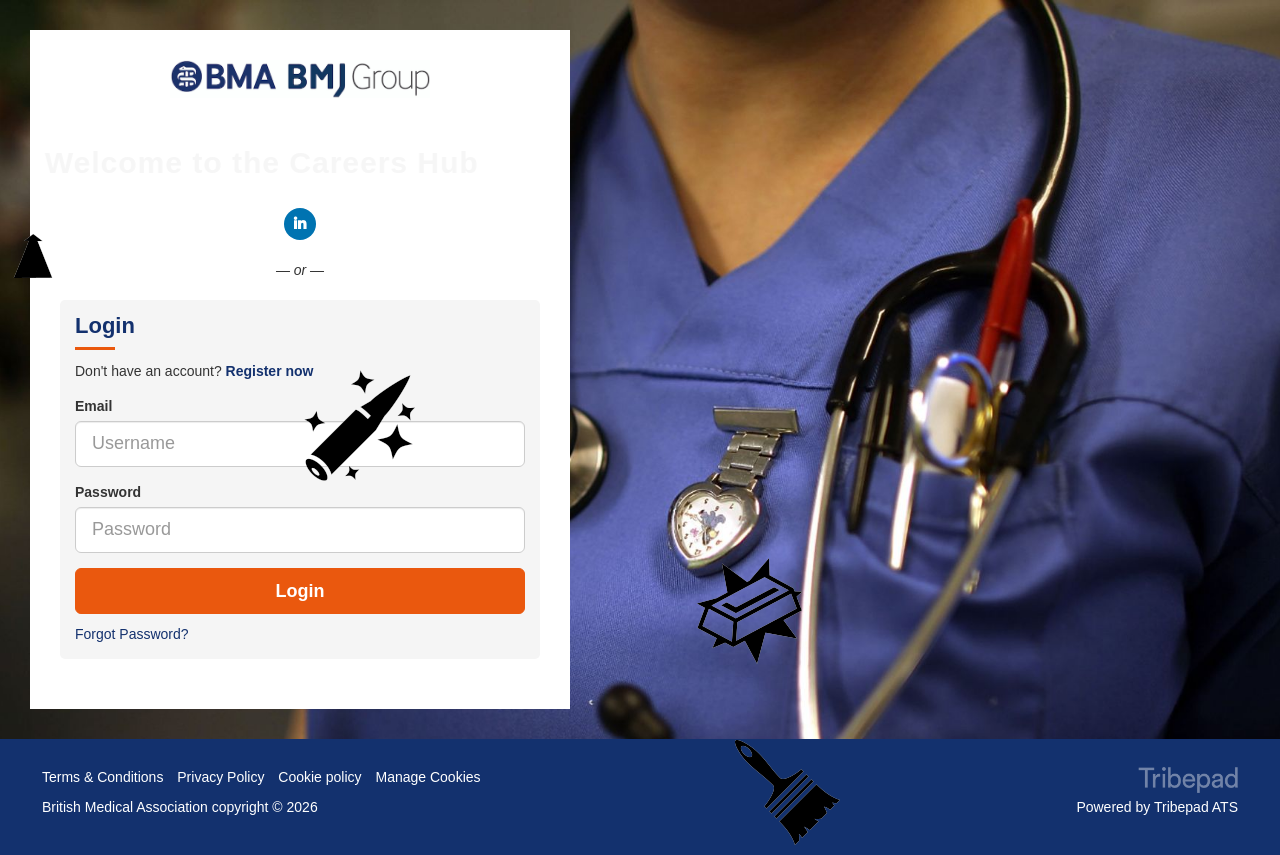  What do you see at coordinates (358, 428) in the screenshot?
I see `special ammunition or power-up item` at bounding box center [358, 428].